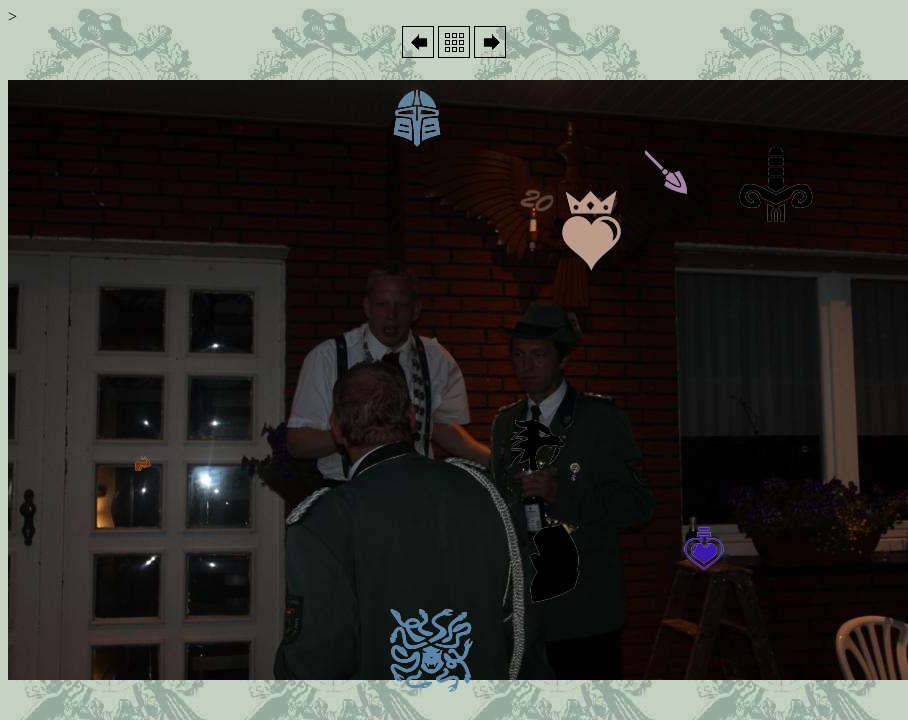 The image size is (908, 720). Describe the element at coordinates (776, 184) in the screenshot. I see `select a sword or melee weapon` at that location.